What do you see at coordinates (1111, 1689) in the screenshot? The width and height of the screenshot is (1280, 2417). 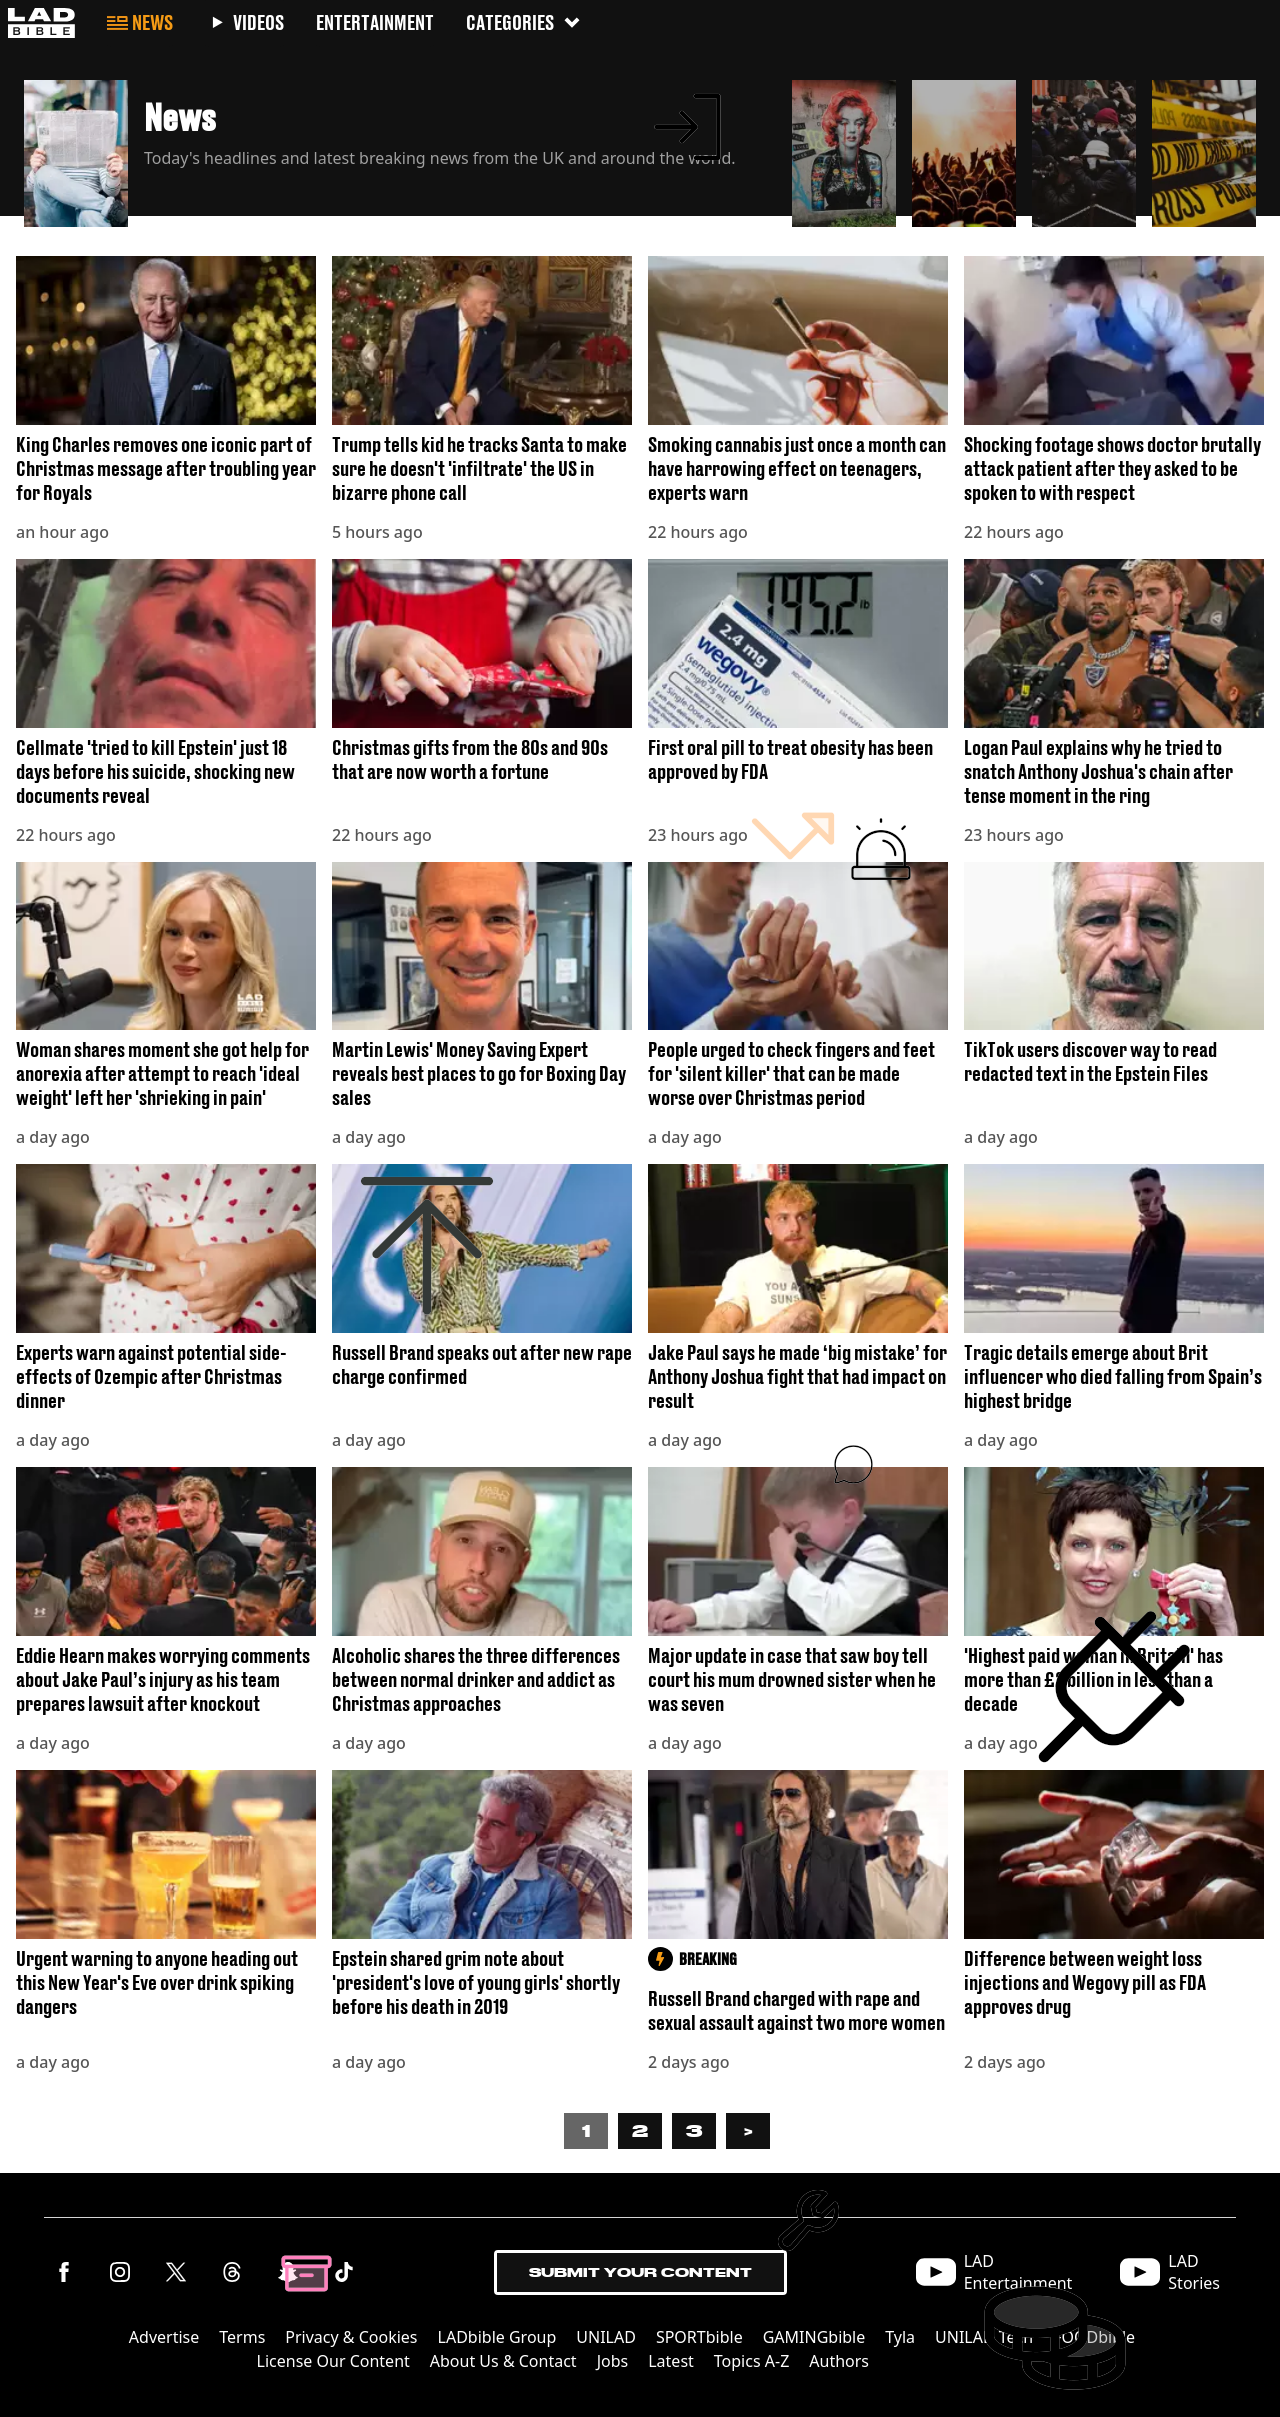 I see `connect to a power source` at bounding box center [1111, 1689].